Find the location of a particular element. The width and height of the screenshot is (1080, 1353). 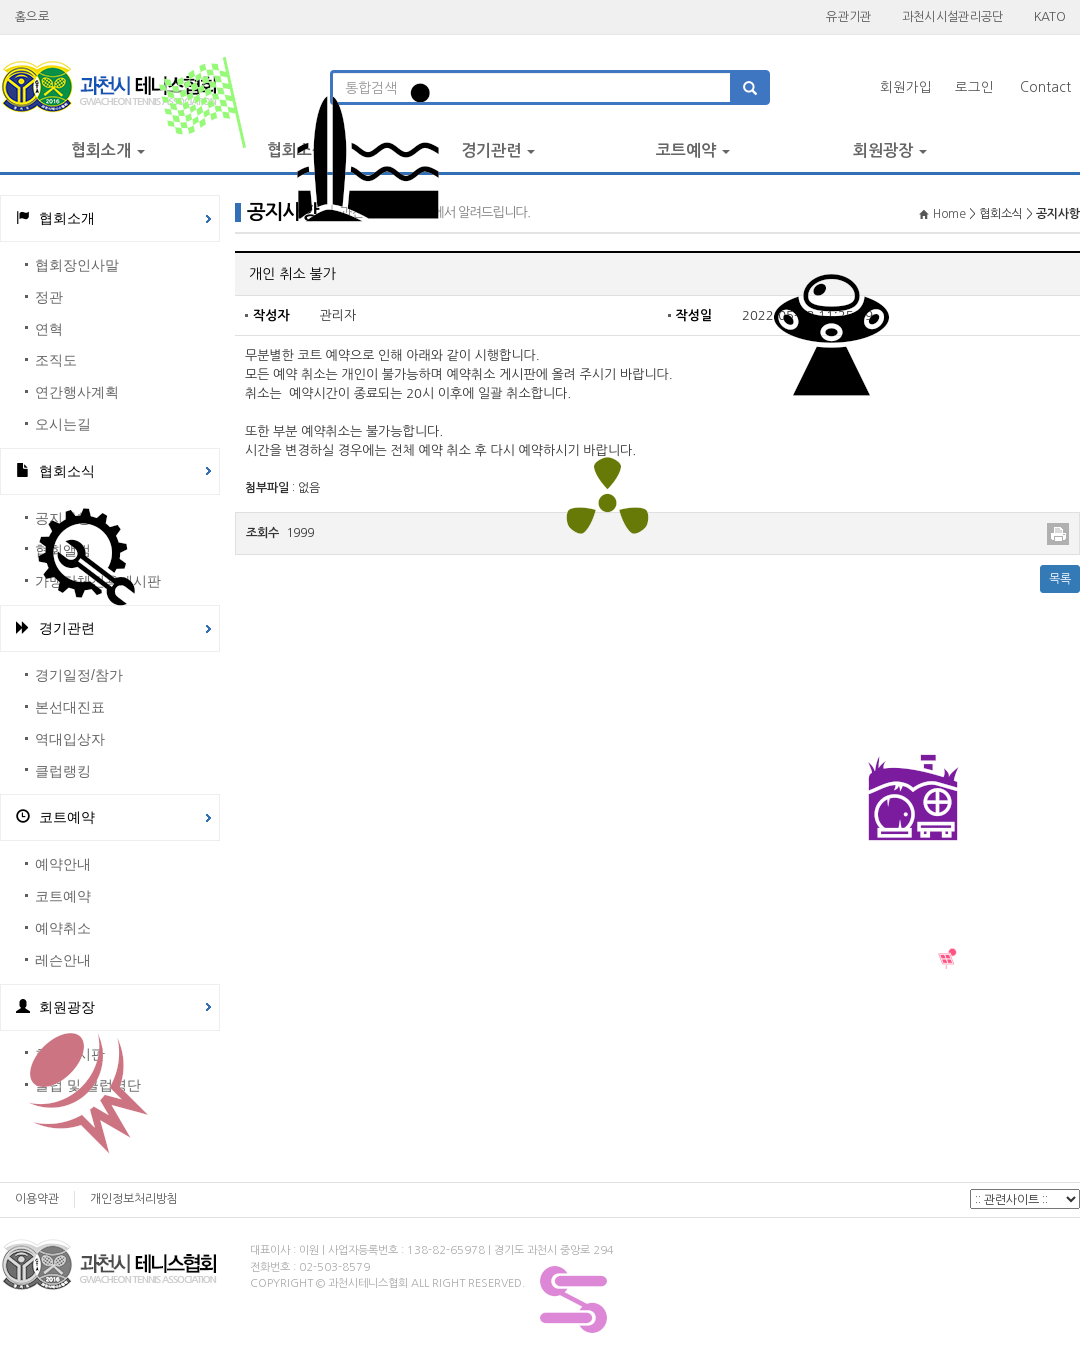

connect or link two items together is located at coordinates (573, 1299).